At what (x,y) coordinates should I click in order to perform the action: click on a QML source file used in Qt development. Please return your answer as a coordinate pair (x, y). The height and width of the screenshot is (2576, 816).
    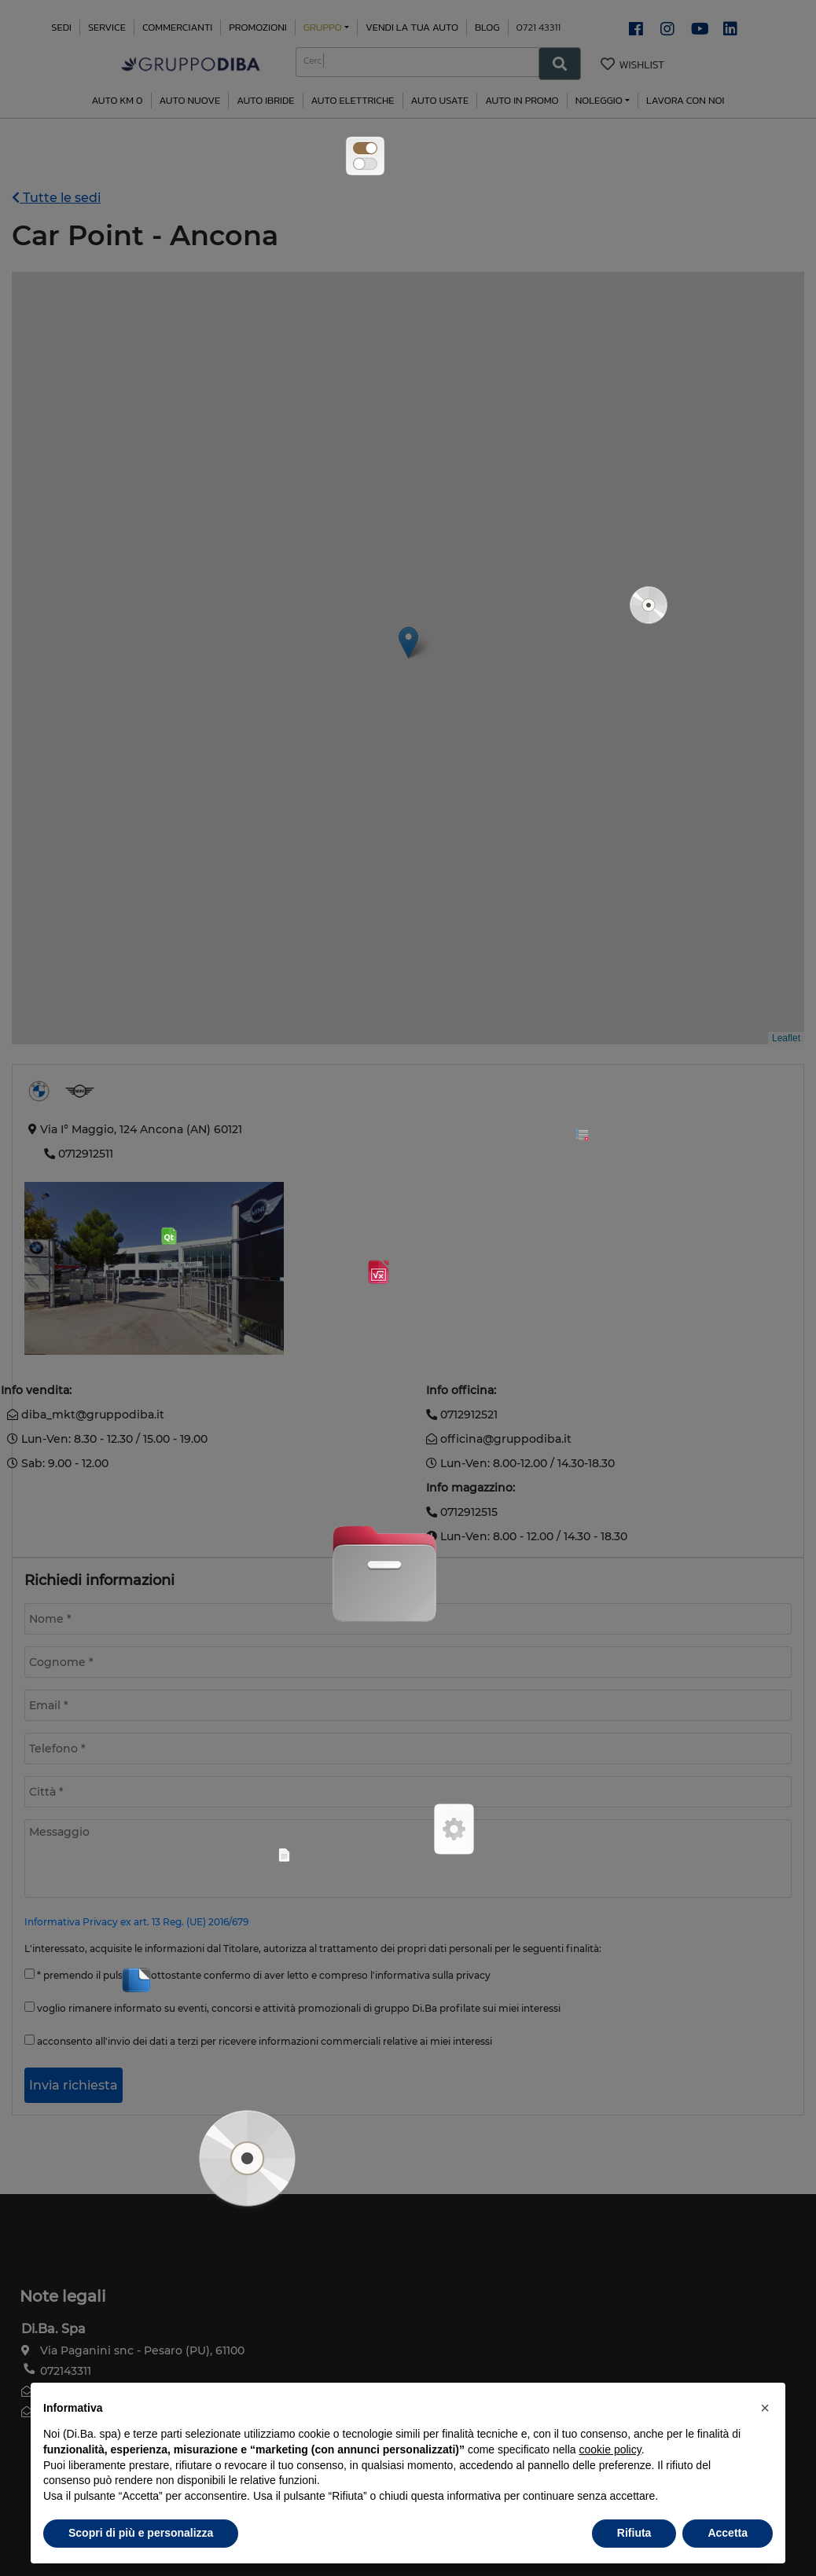
    Looking at the image, I should click on (169, 1236).